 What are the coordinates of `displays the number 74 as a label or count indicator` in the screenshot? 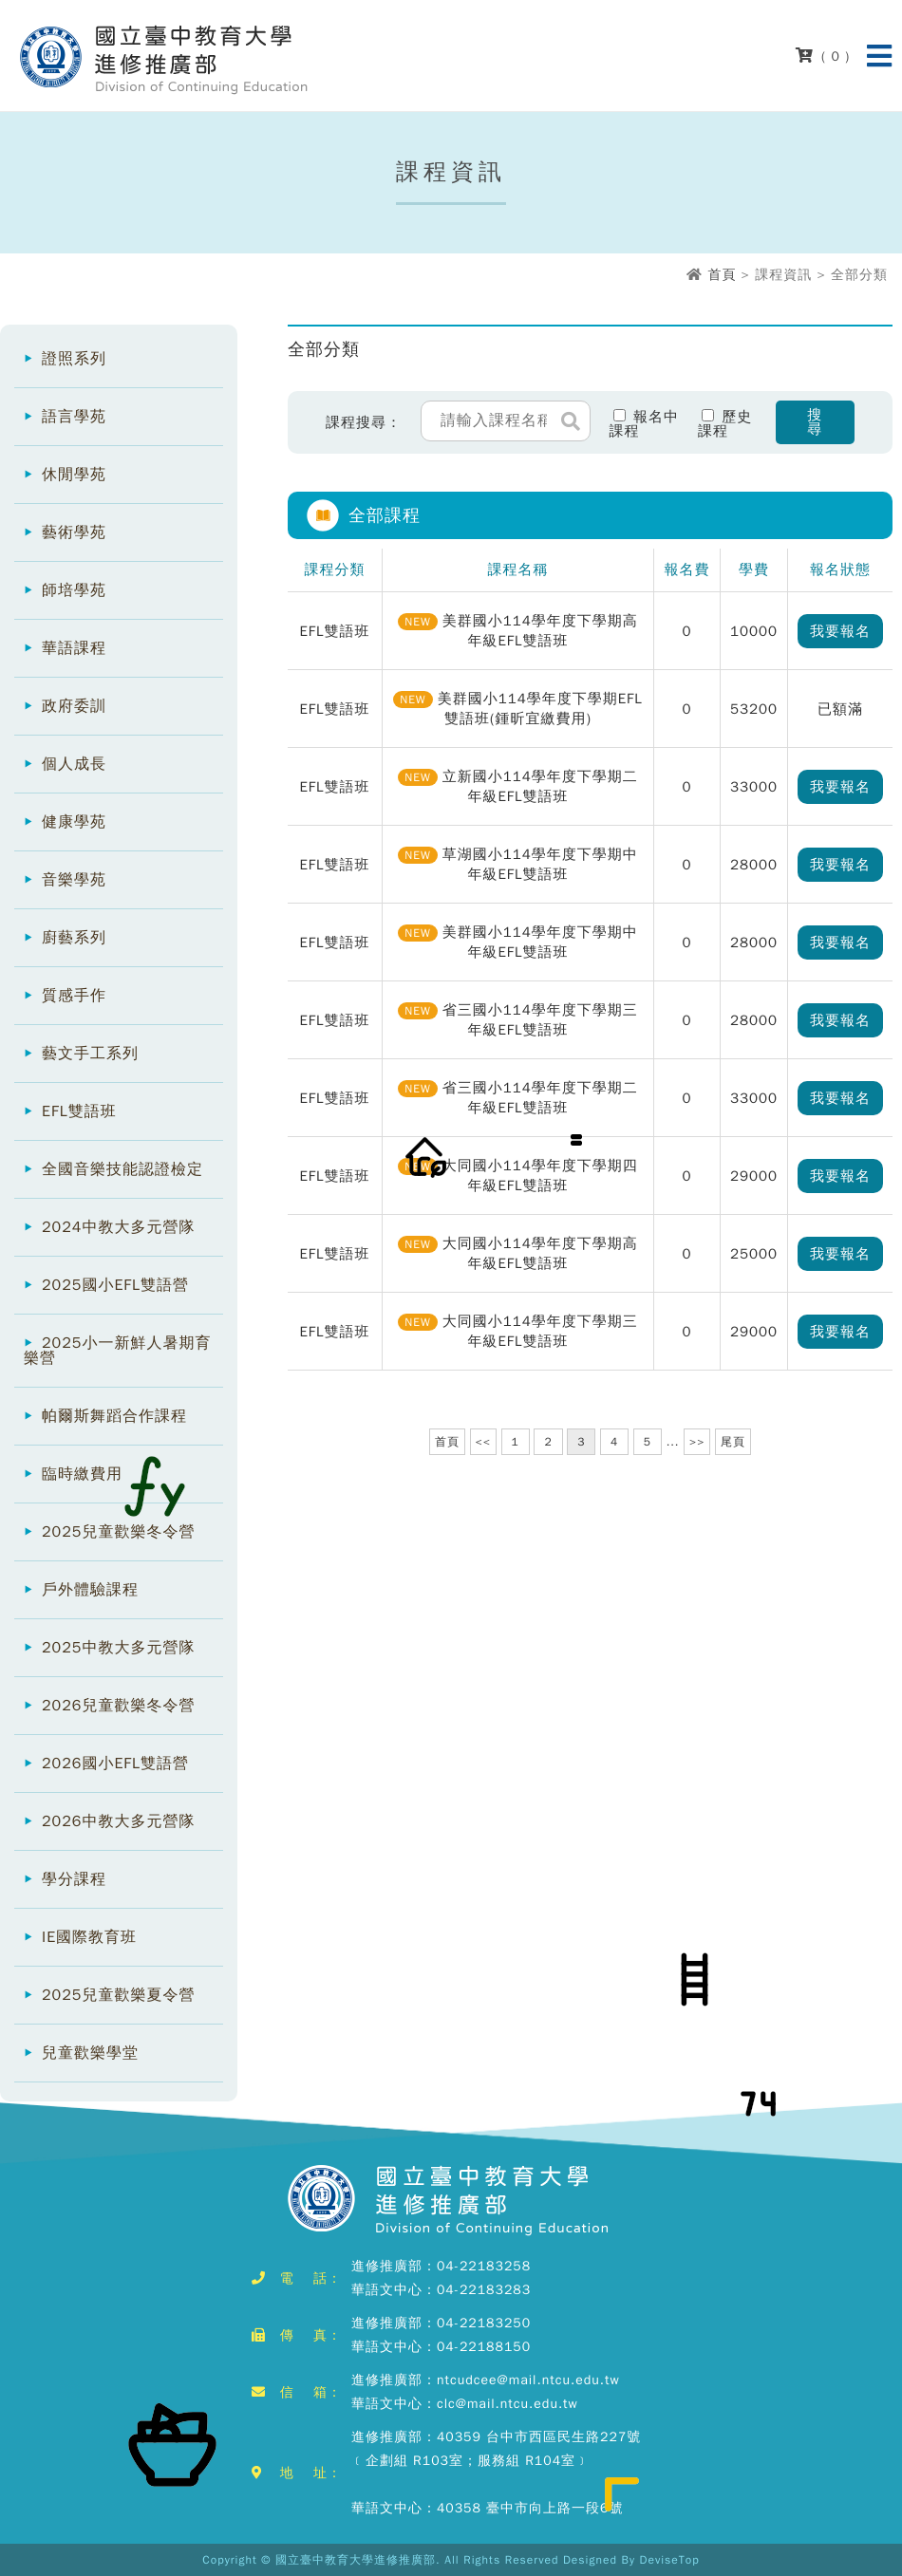 It's located at (758, 2103).